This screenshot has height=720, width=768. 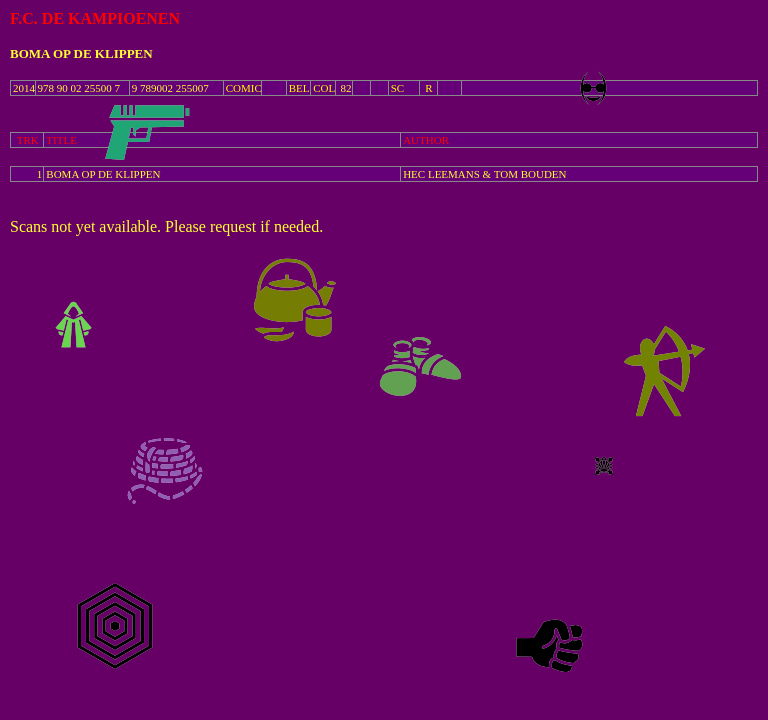 I want to click on select the mad scientist character class, so click(x=594, y=88).